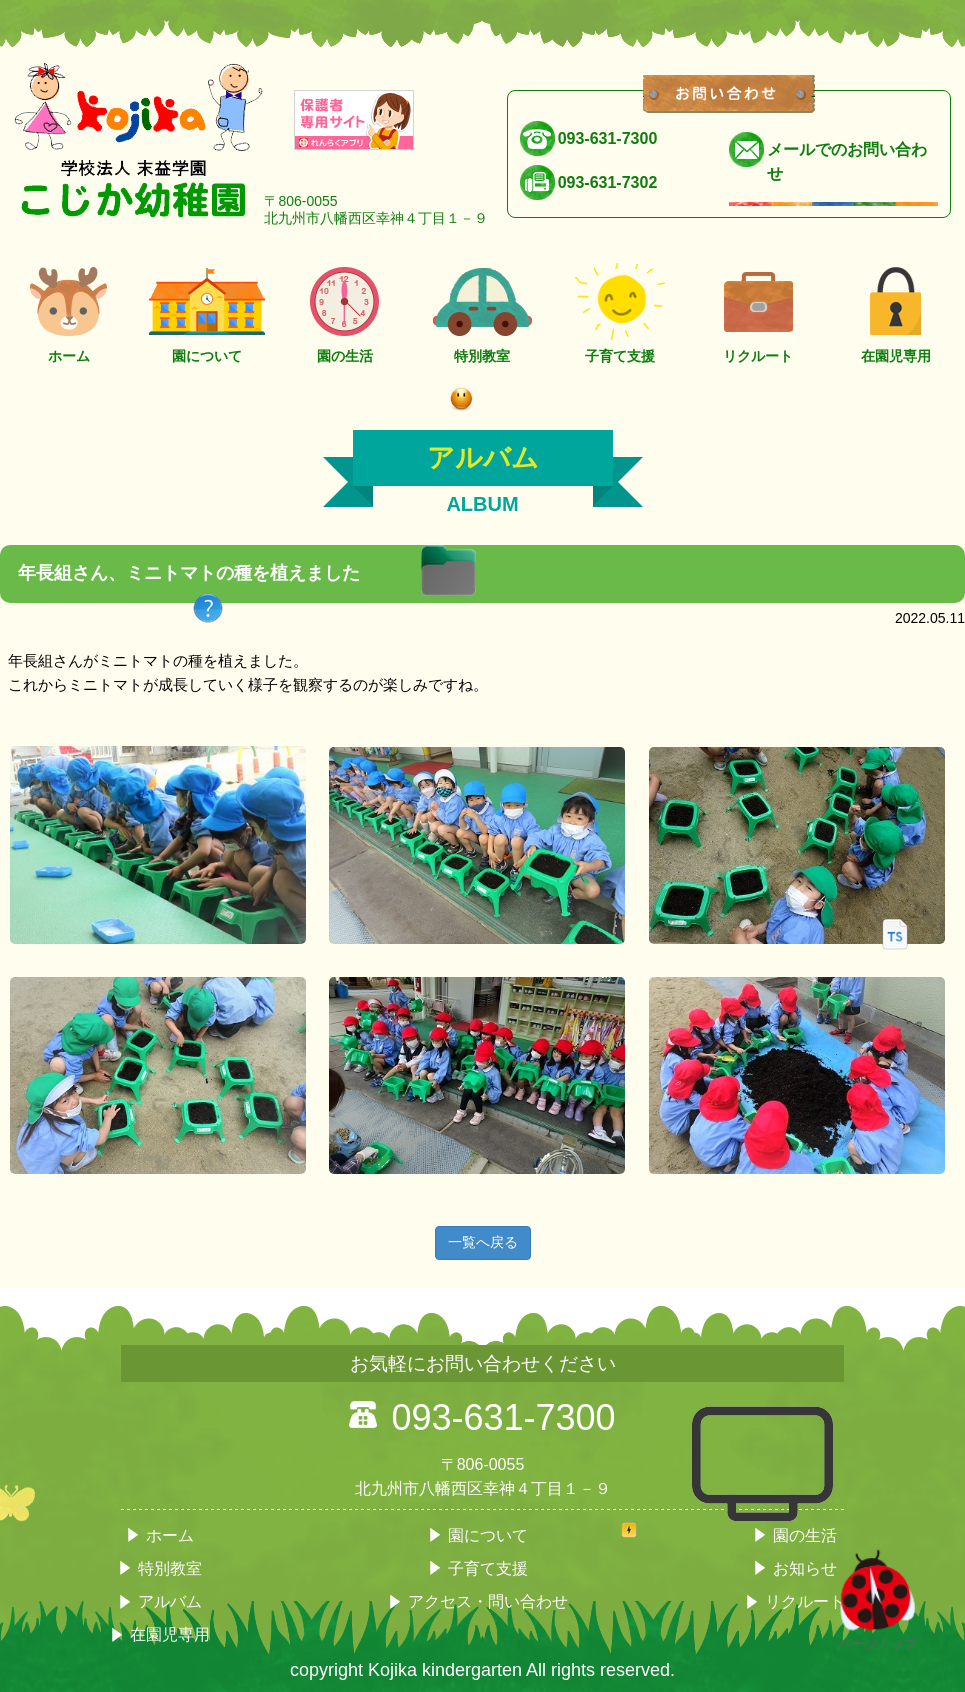 The height and width of the screenshot is (1692, 965). What do you see at coordinates (762, 1459) in the screenshot?
I see `open tv or display settings` at bounding box center [762, 1459].